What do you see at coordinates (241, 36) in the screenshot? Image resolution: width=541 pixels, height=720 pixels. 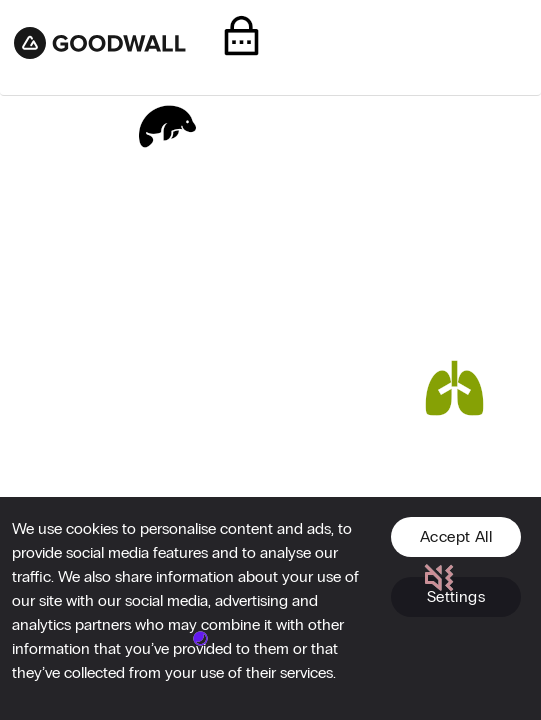 I see `enter password to unlock` at bounding box center [241, 36].